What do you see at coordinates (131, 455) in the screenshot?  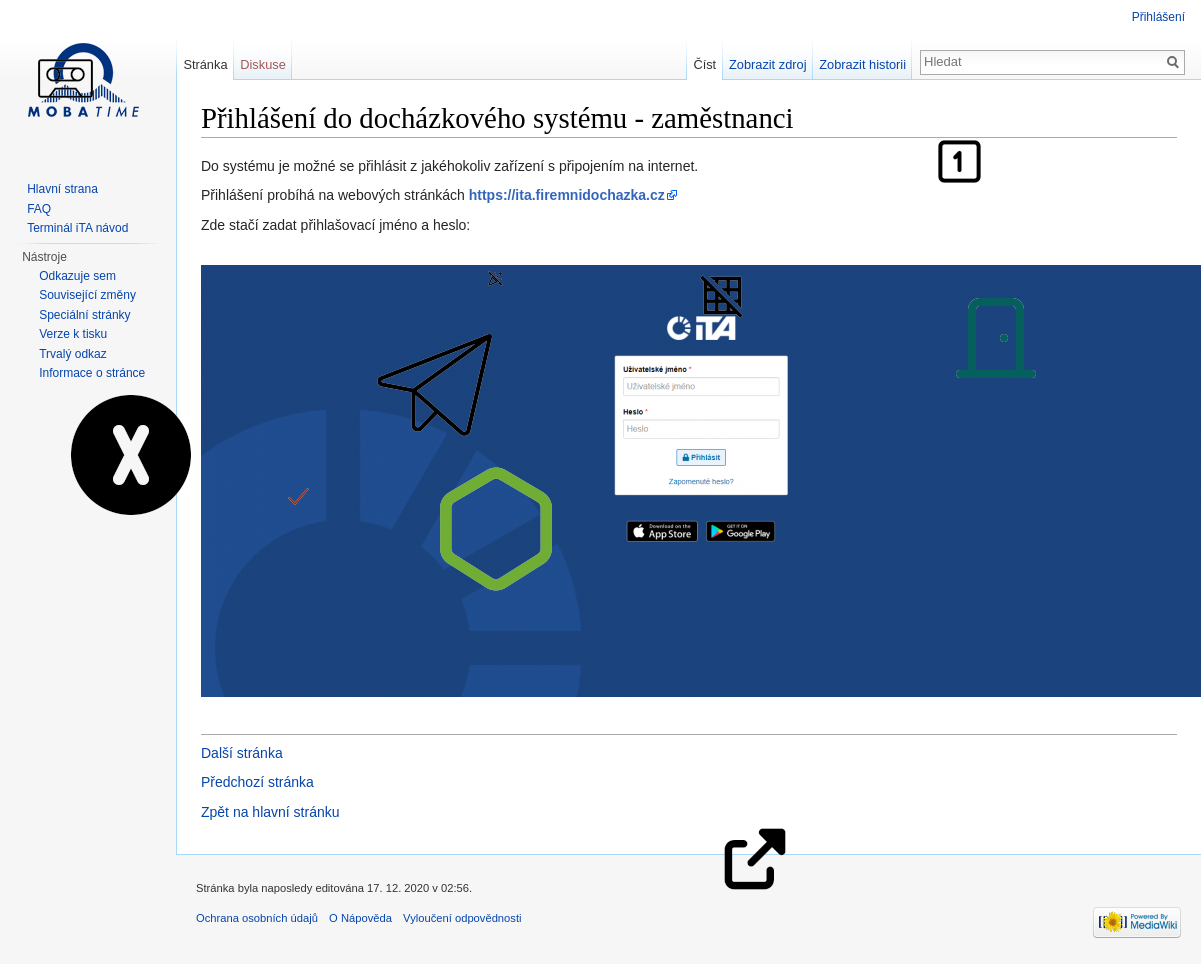 I see `close or dismiss a dialog` at bounding box center [131, 455].